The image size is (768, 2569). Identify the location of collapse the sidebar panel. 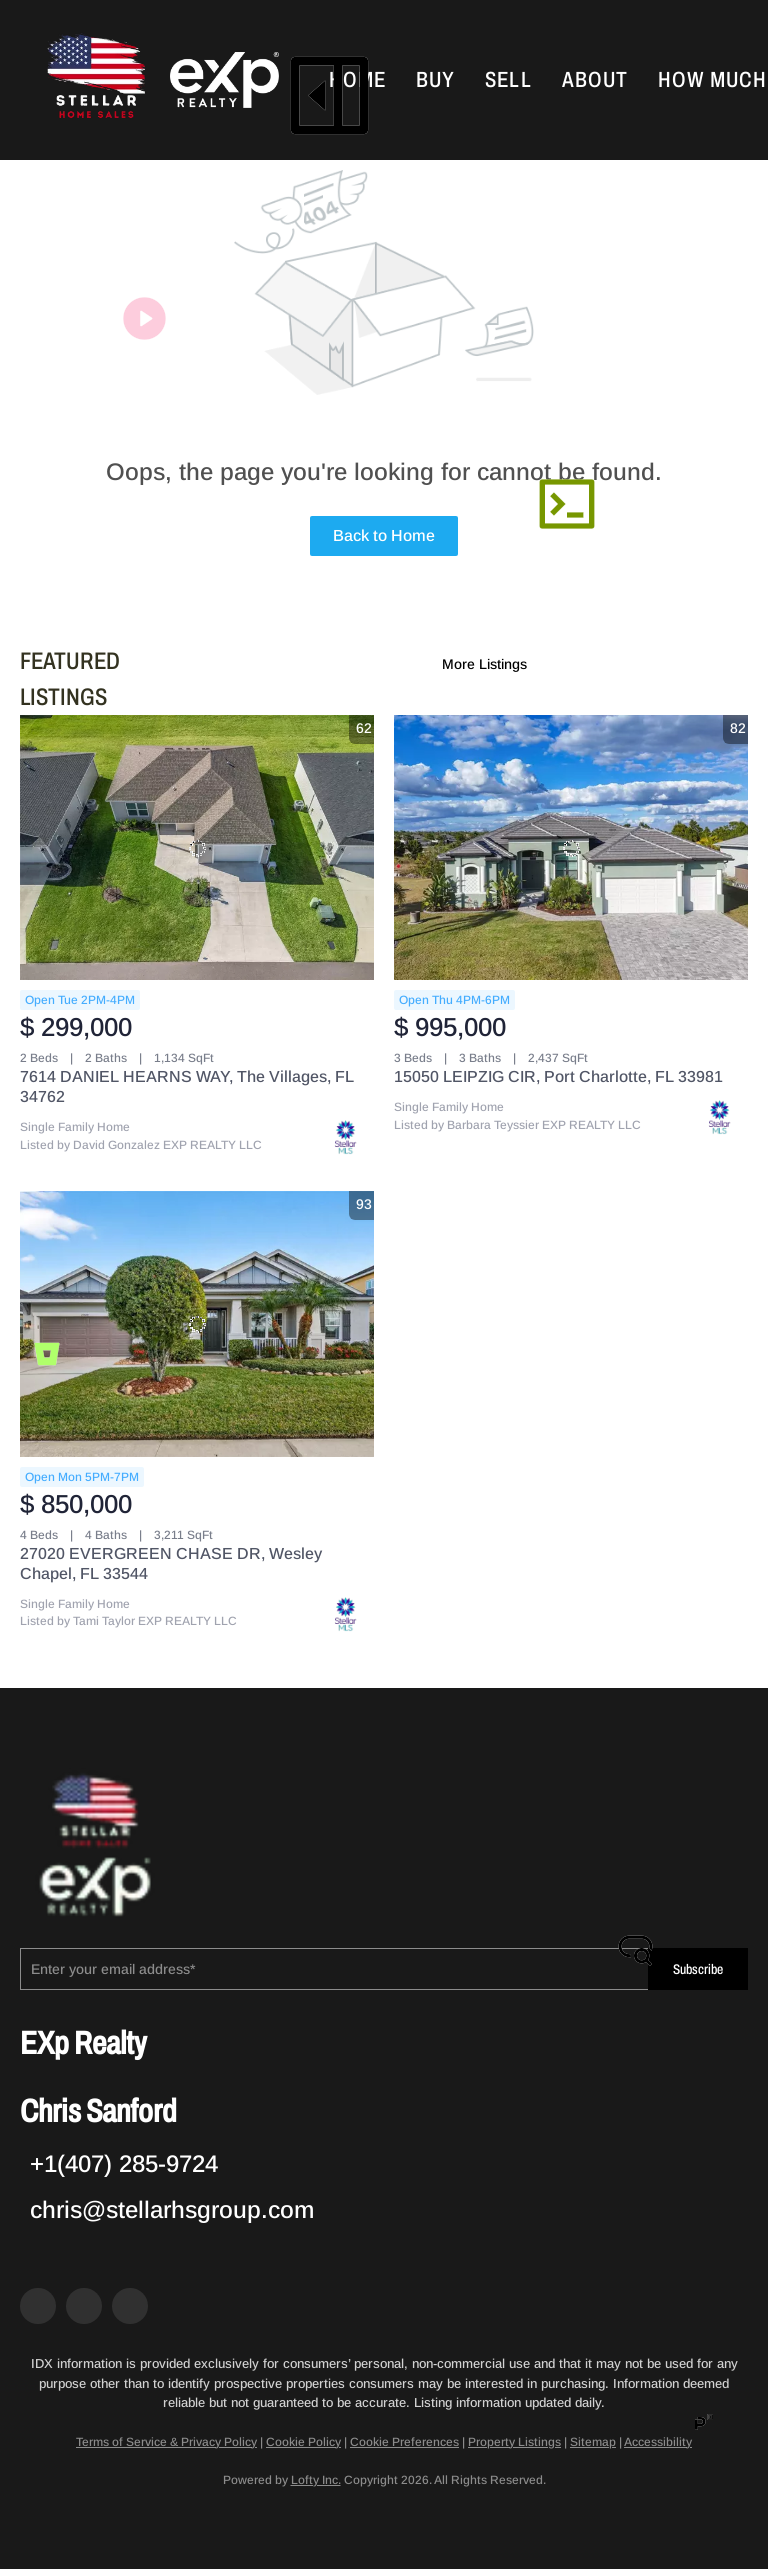
(329, 95).